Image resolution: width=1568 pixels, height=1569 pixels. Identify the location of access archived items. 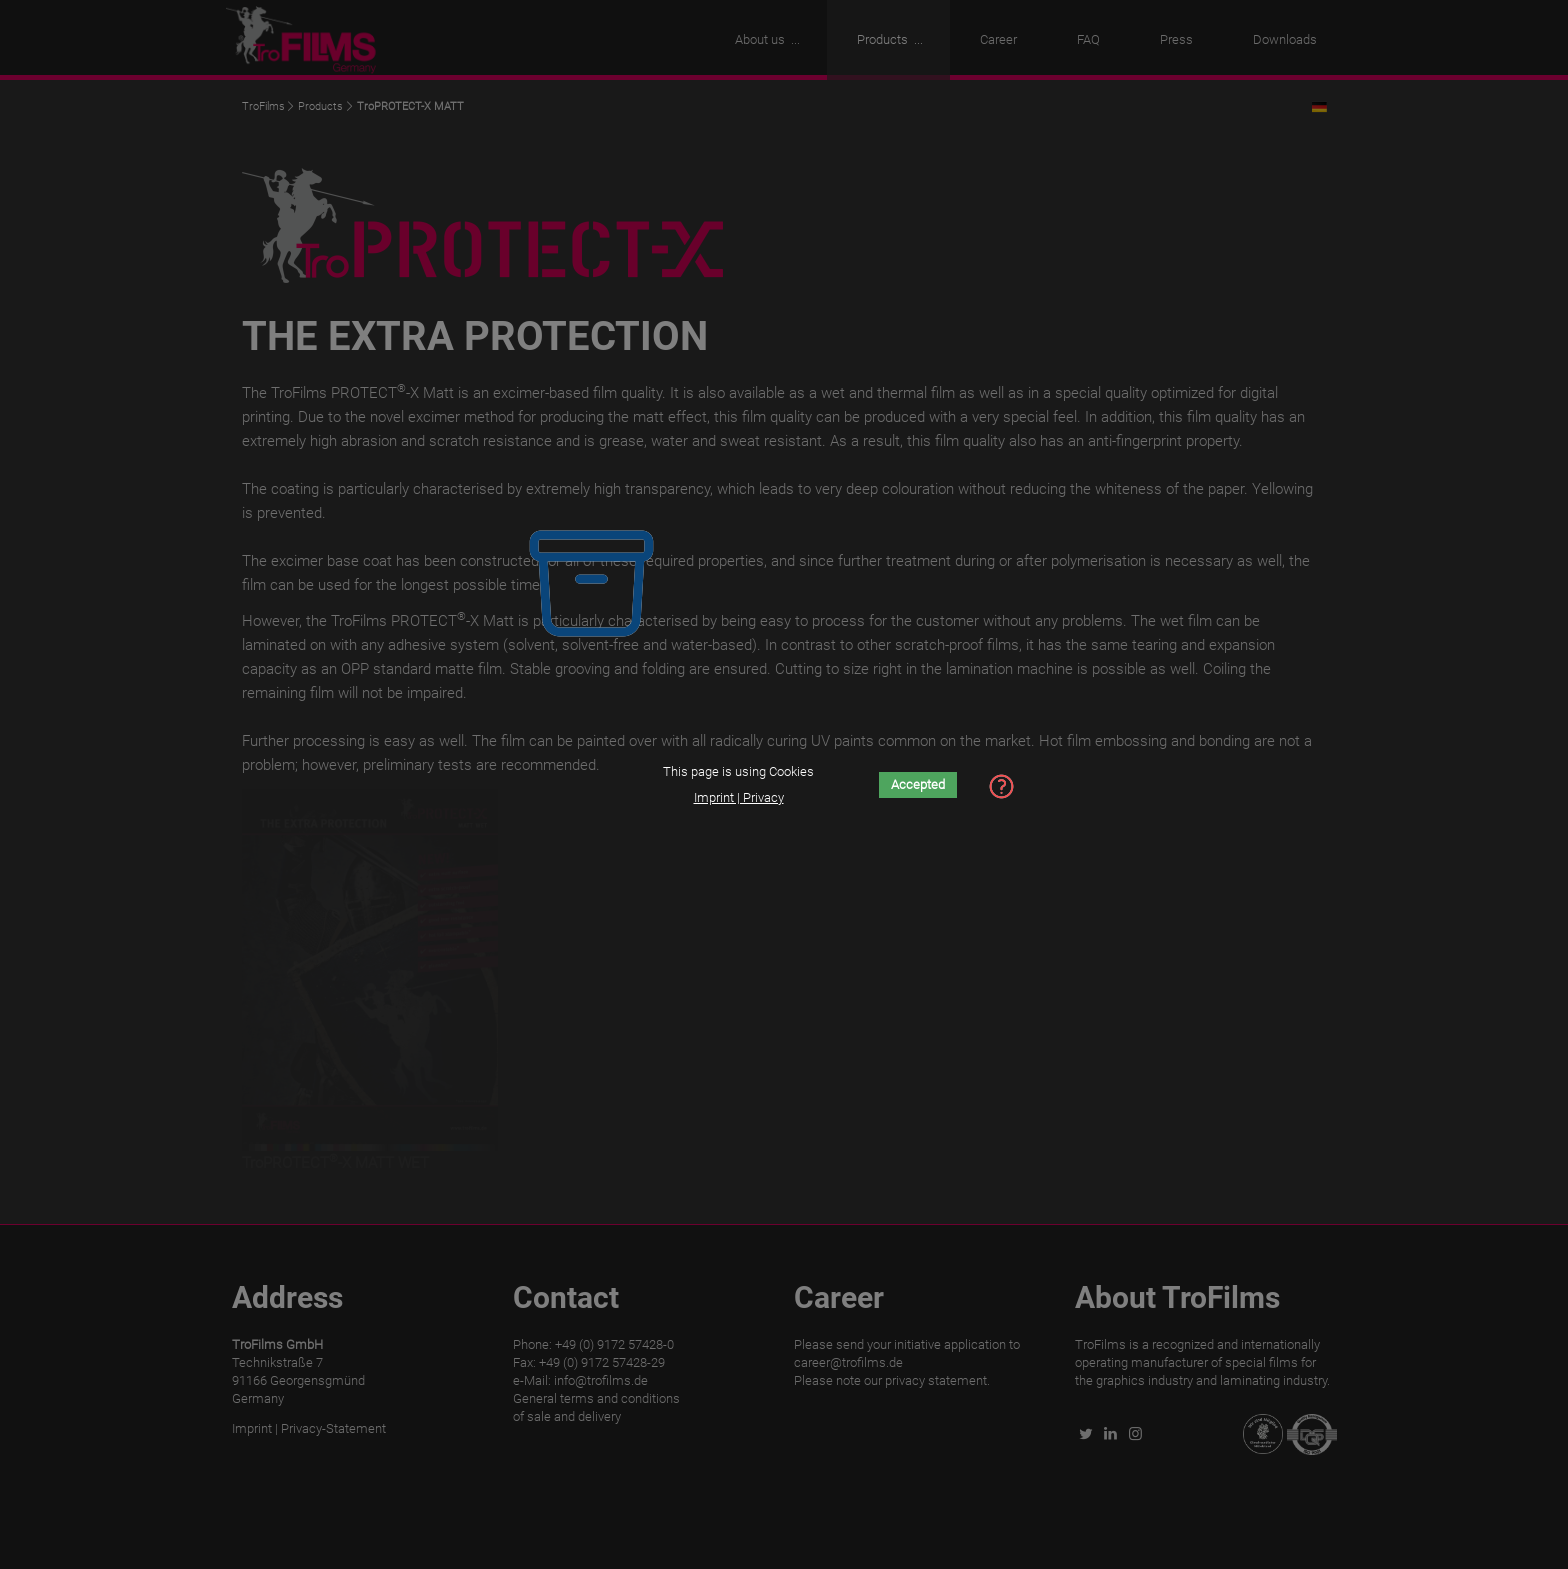
(591, 583).